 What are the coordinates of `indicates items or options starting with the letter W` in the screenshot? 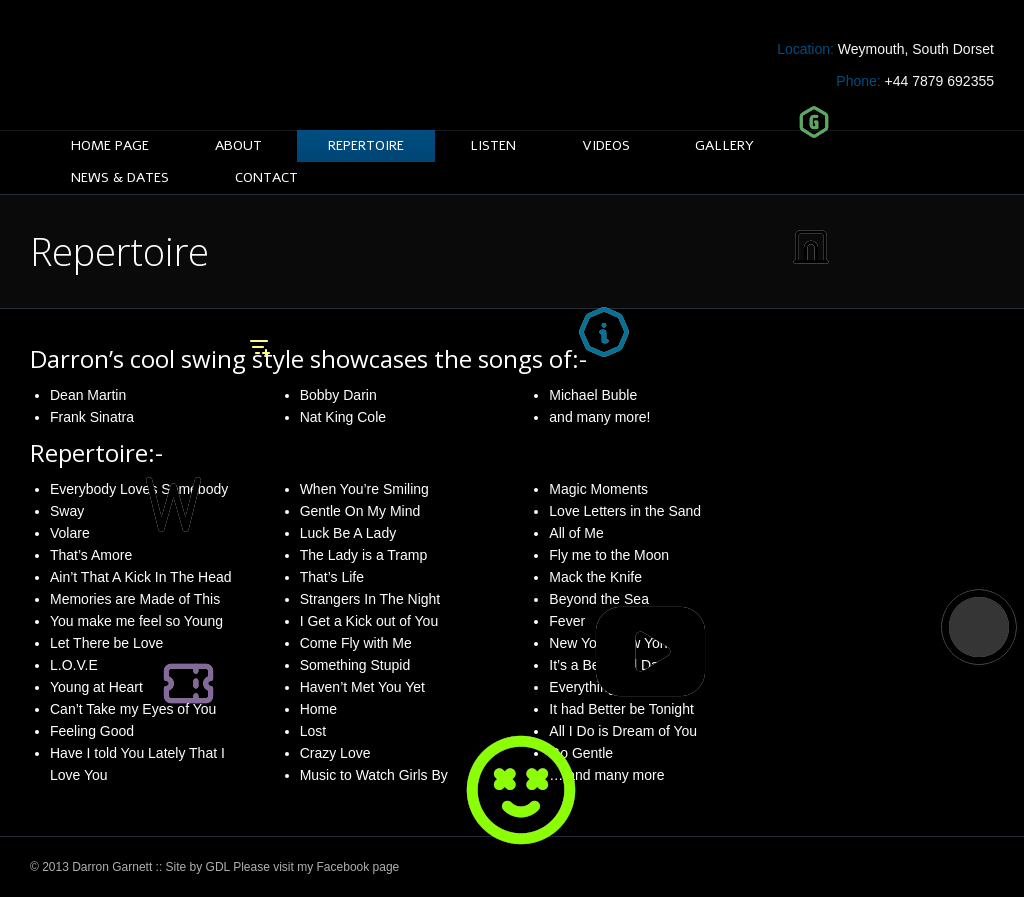 It's located at (173, 504).